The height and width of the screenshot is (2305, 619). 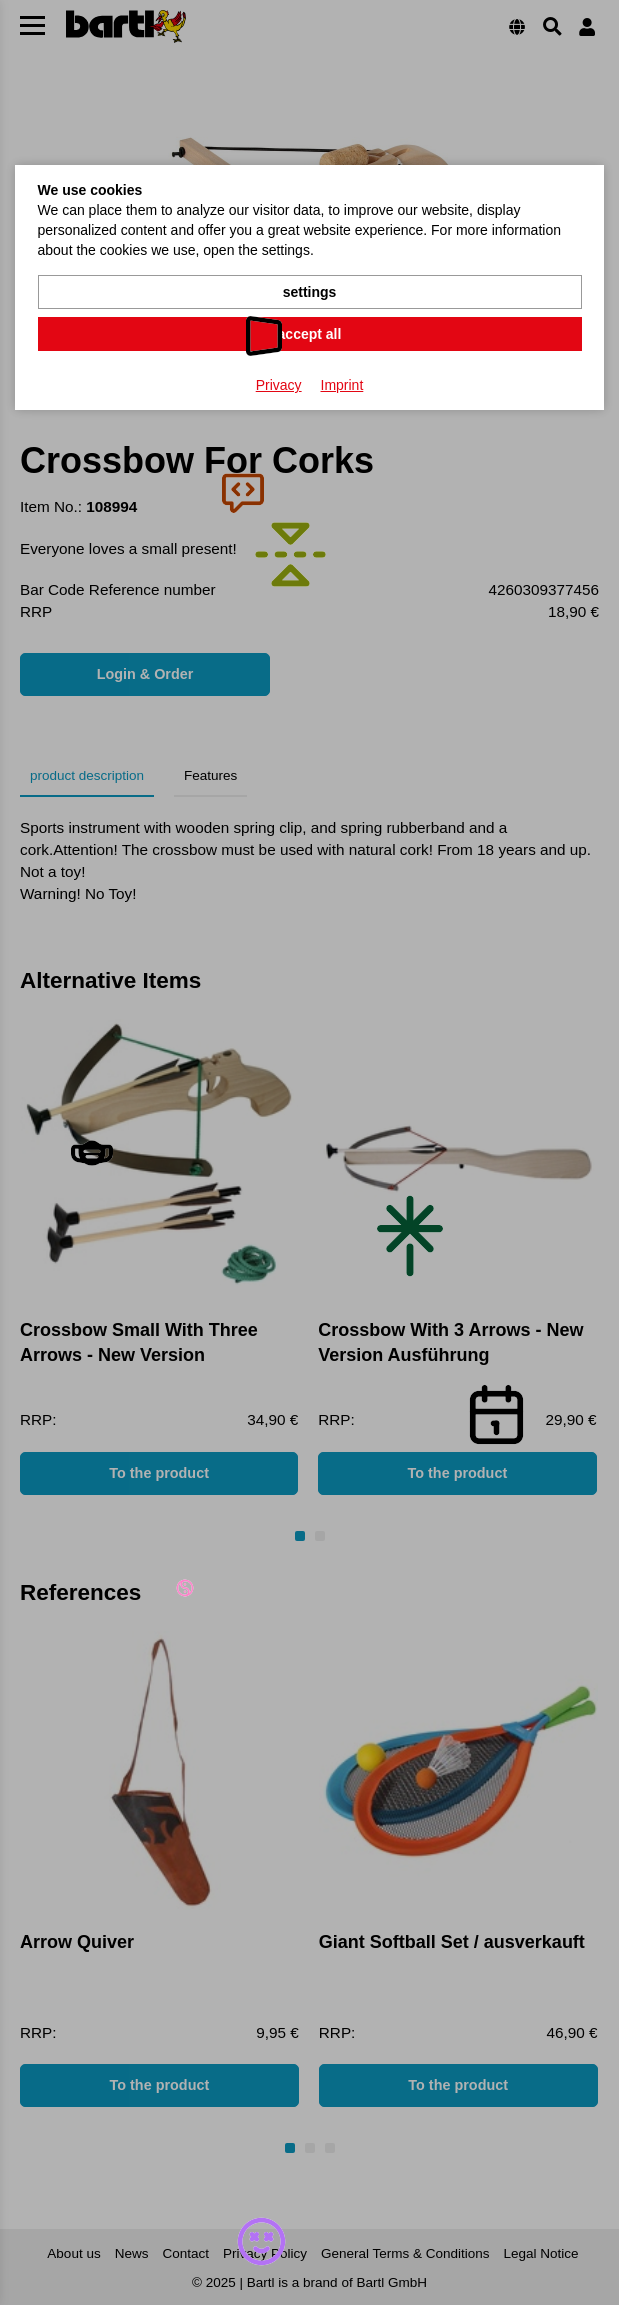 I want to click on indicates a dizzy or dazed state, so click(x=261, y=2241).